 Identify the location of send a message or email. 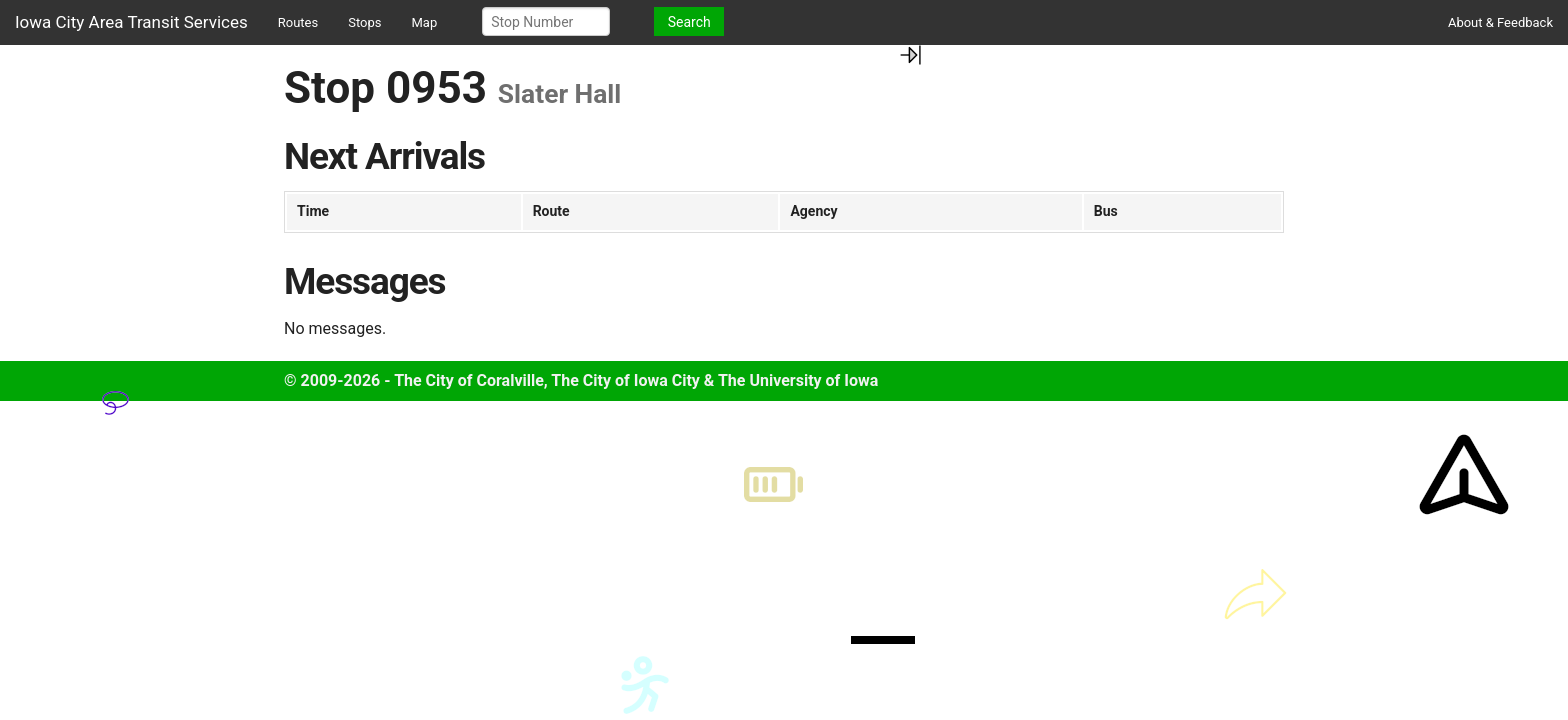
(1464, 476).